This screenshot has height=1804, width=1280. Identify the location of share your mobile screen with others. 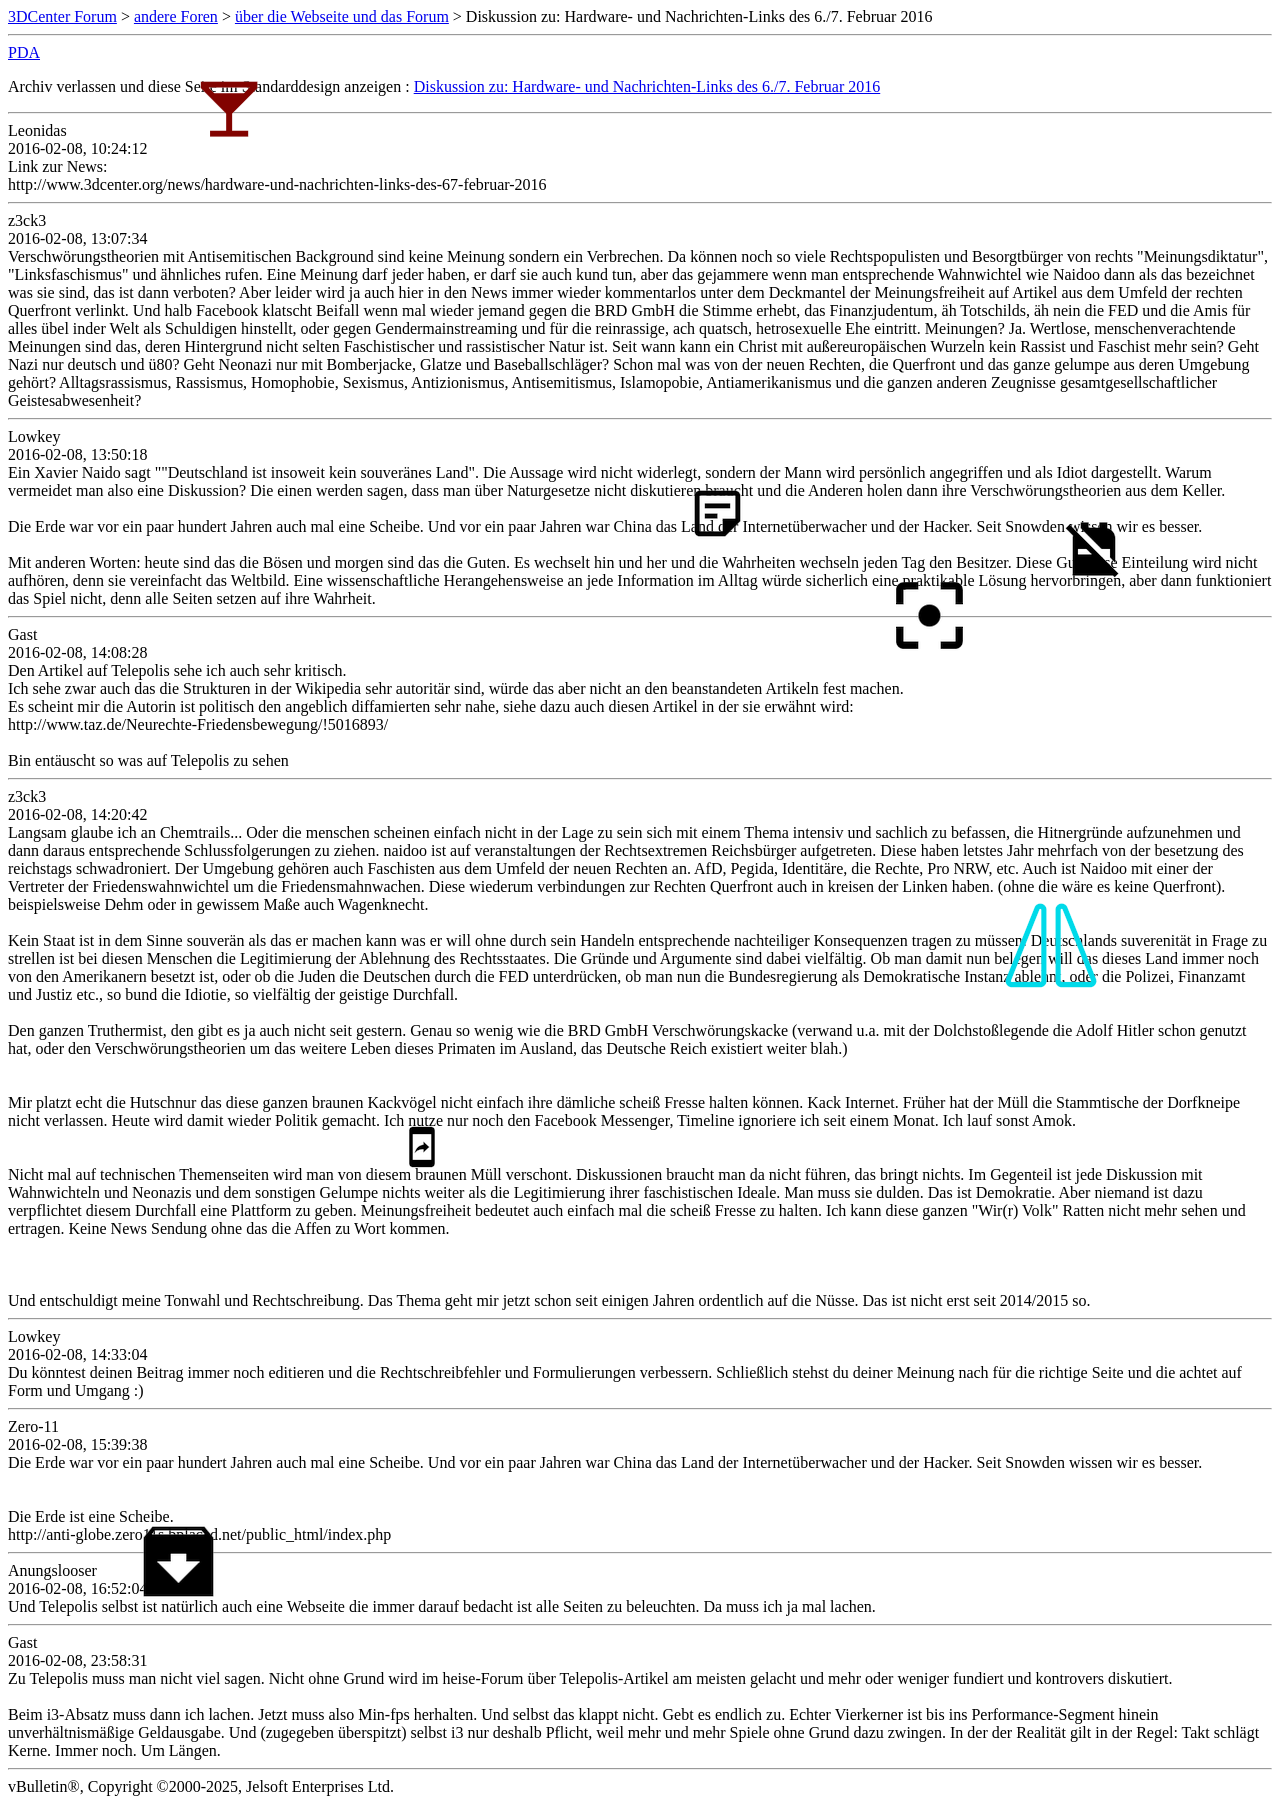
(422, 1147).